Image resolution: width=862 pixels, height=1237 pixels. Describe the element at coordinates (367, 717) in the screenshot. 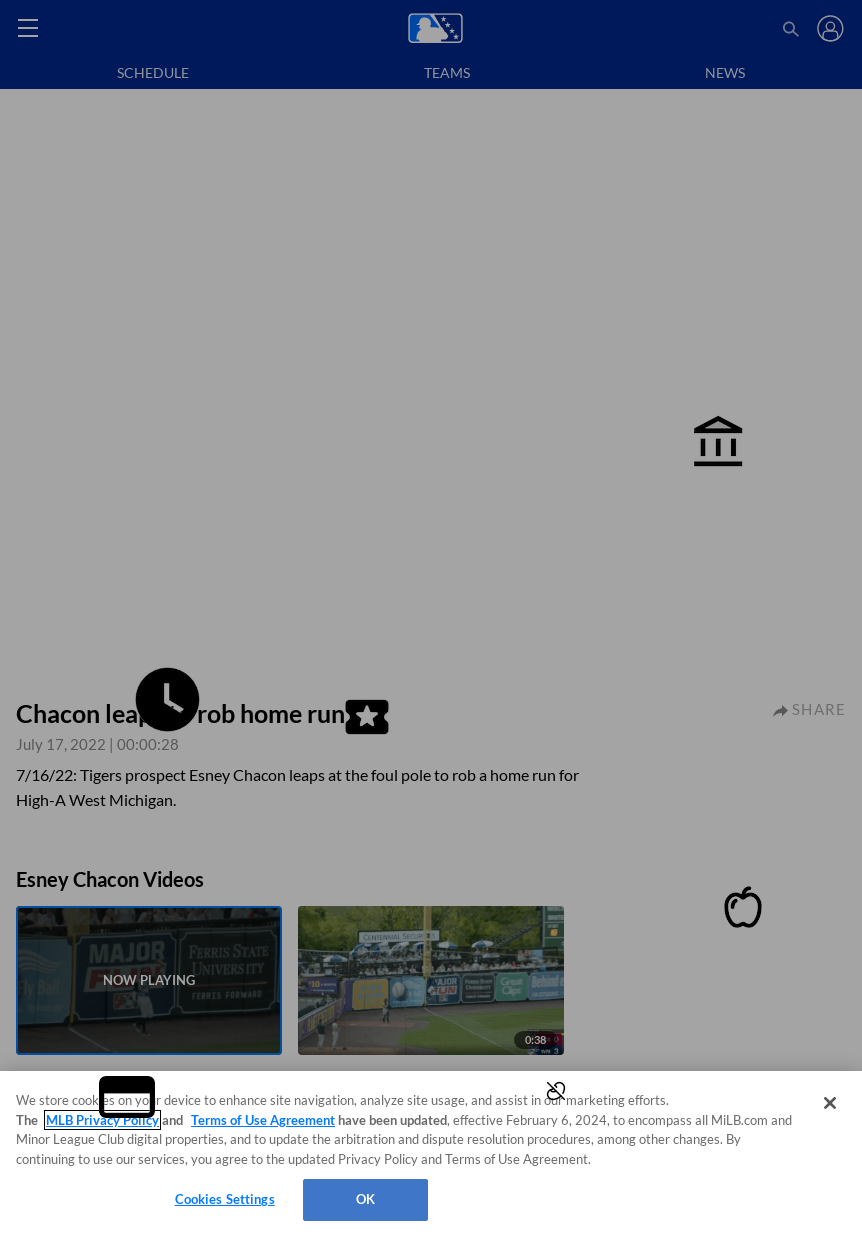

I see `view local events or entertainment` at that location.